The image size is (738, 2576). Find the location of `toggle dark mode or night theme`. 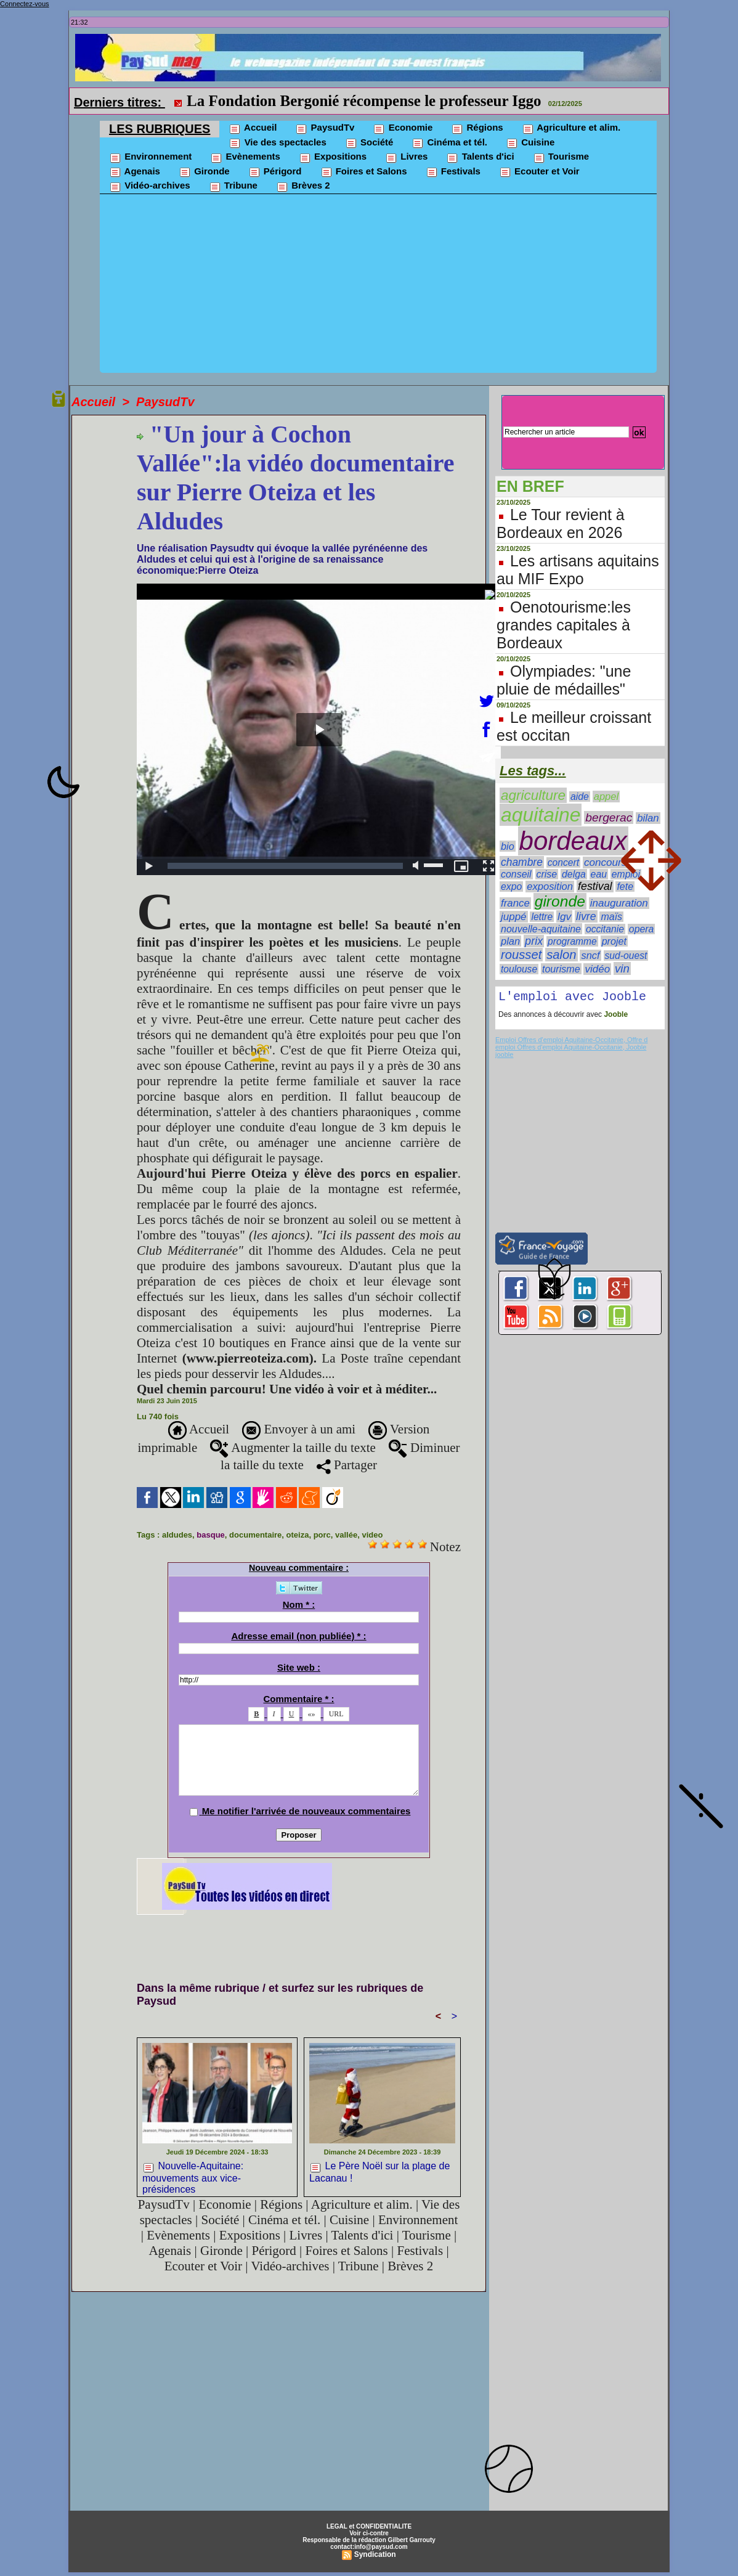

toggle dark mode or night theme is located at coordinates (62, 783).